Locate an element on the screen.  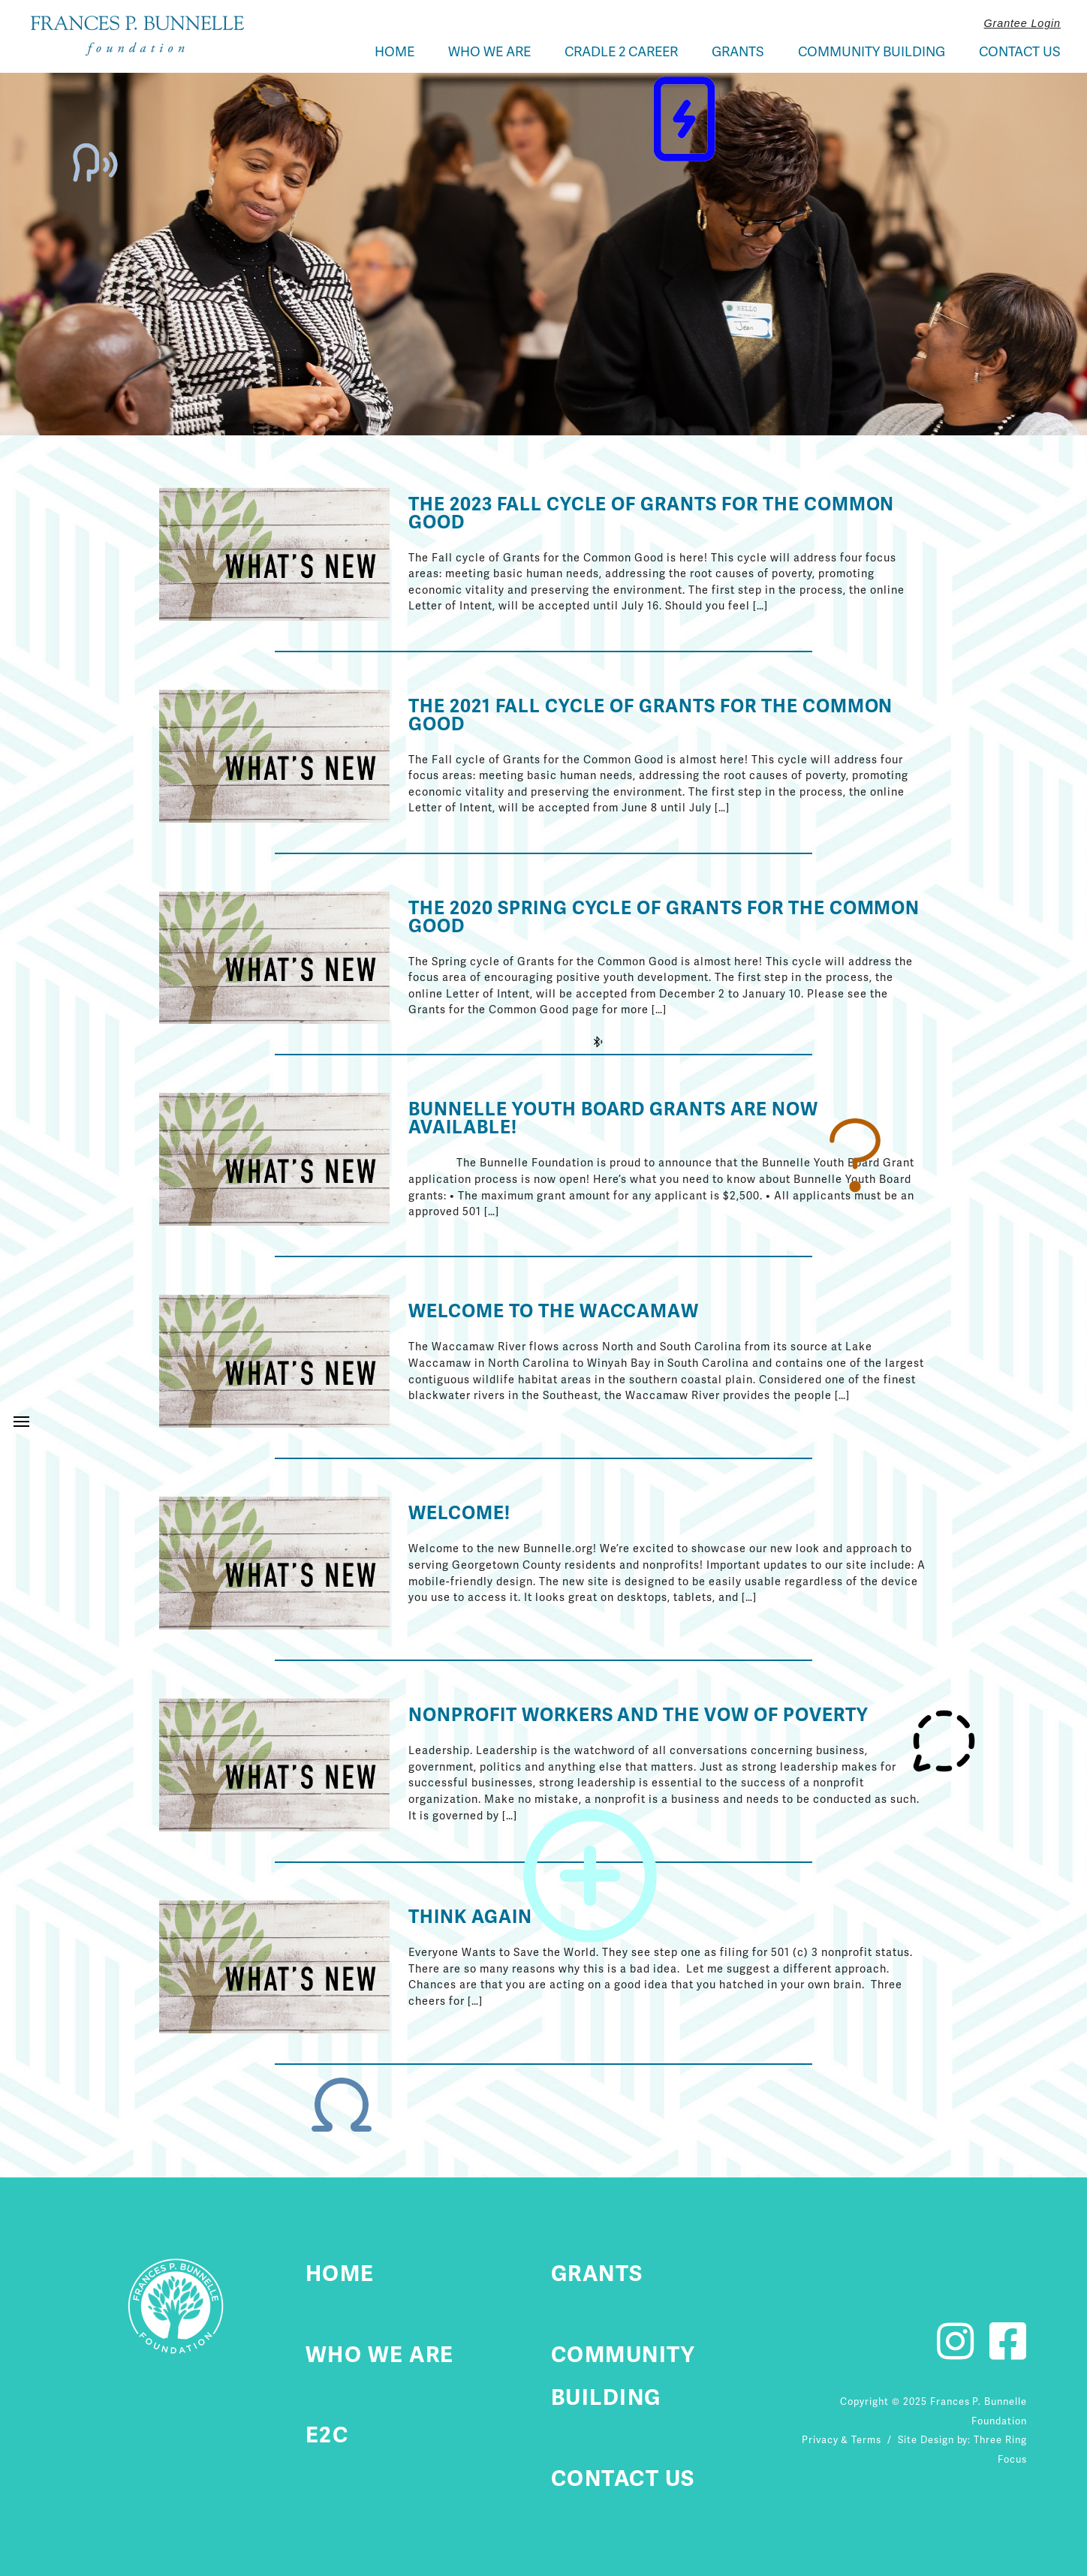
searching for nearby bluetooth devices is located at coordinates (597, 1042).